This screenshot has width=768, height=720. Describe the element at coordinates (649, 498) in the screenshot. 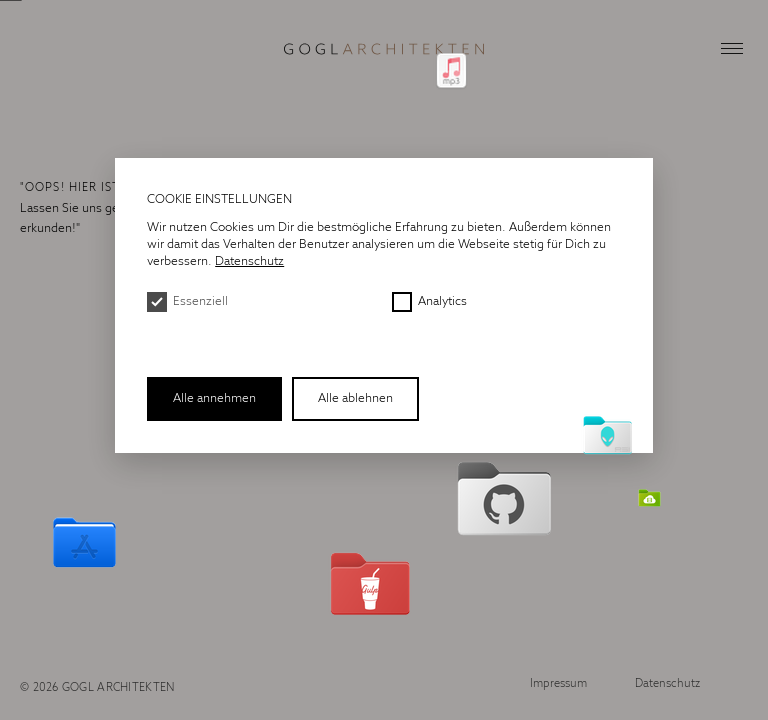

I see `open 4k video downloader folder` at that location.